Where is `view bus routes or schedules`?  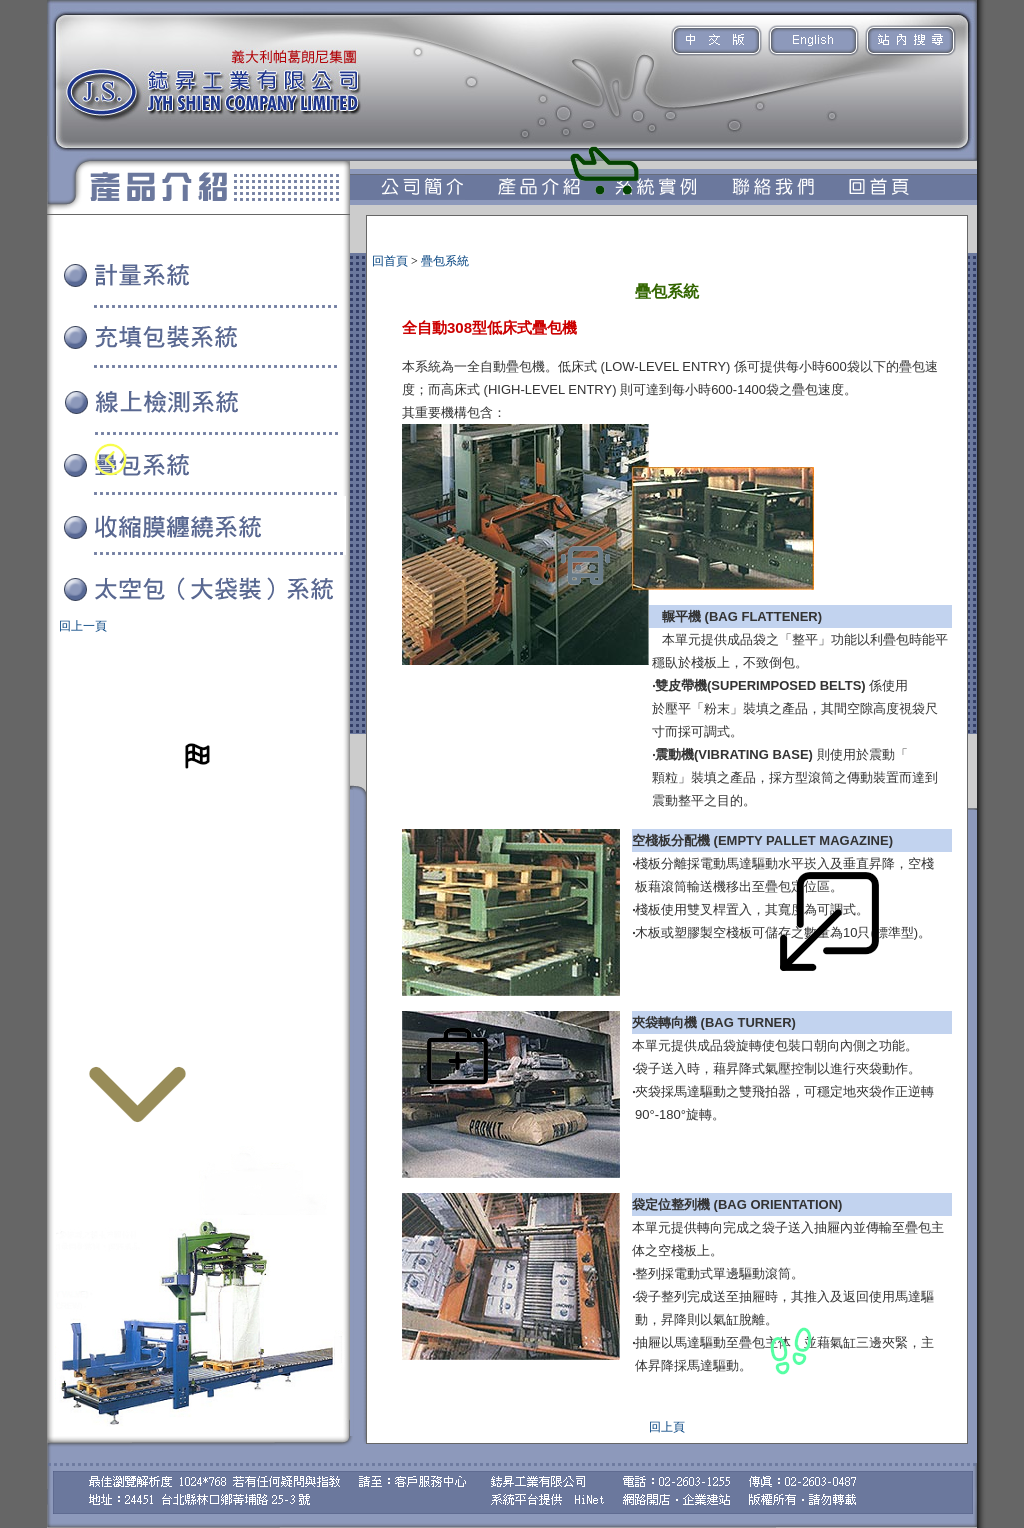
view bus routes or schedules is located at coordinates (585, 565).